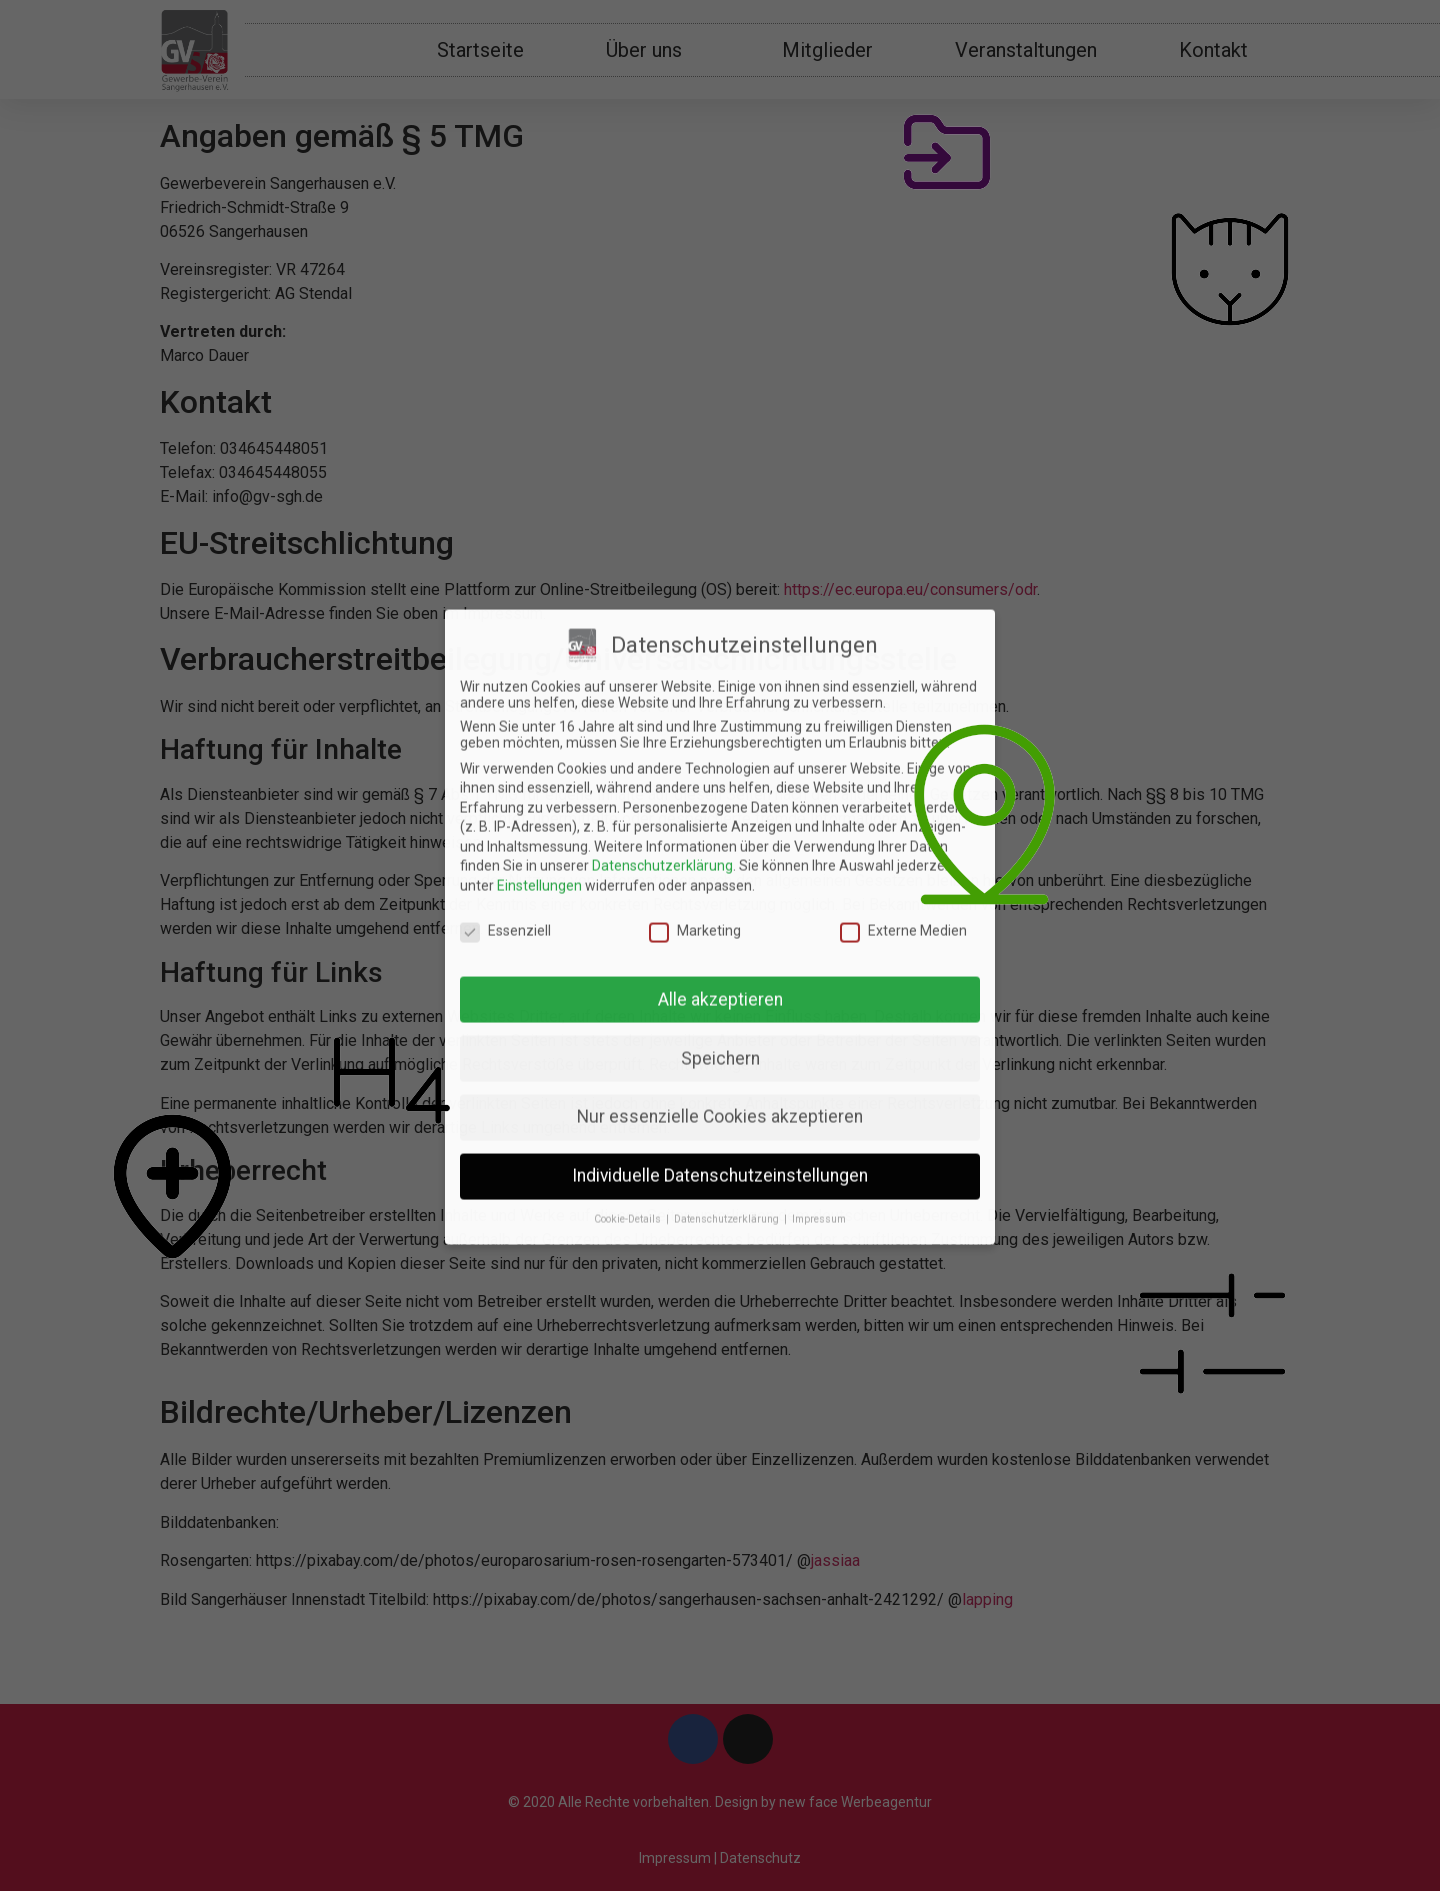 This screenshot has height=1891, width=1440. What do you see at coordinates (984, 814) in the screenshot?
I see `view location on map` at bounding box center [984, 814].